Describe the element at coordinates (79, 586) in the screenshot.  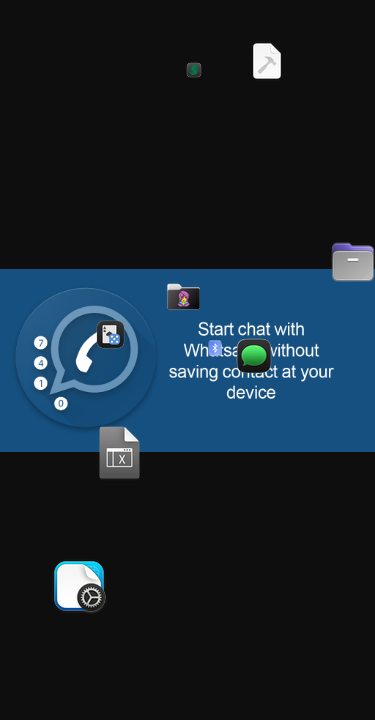
I see `configure file type associations and default apps` at that location.